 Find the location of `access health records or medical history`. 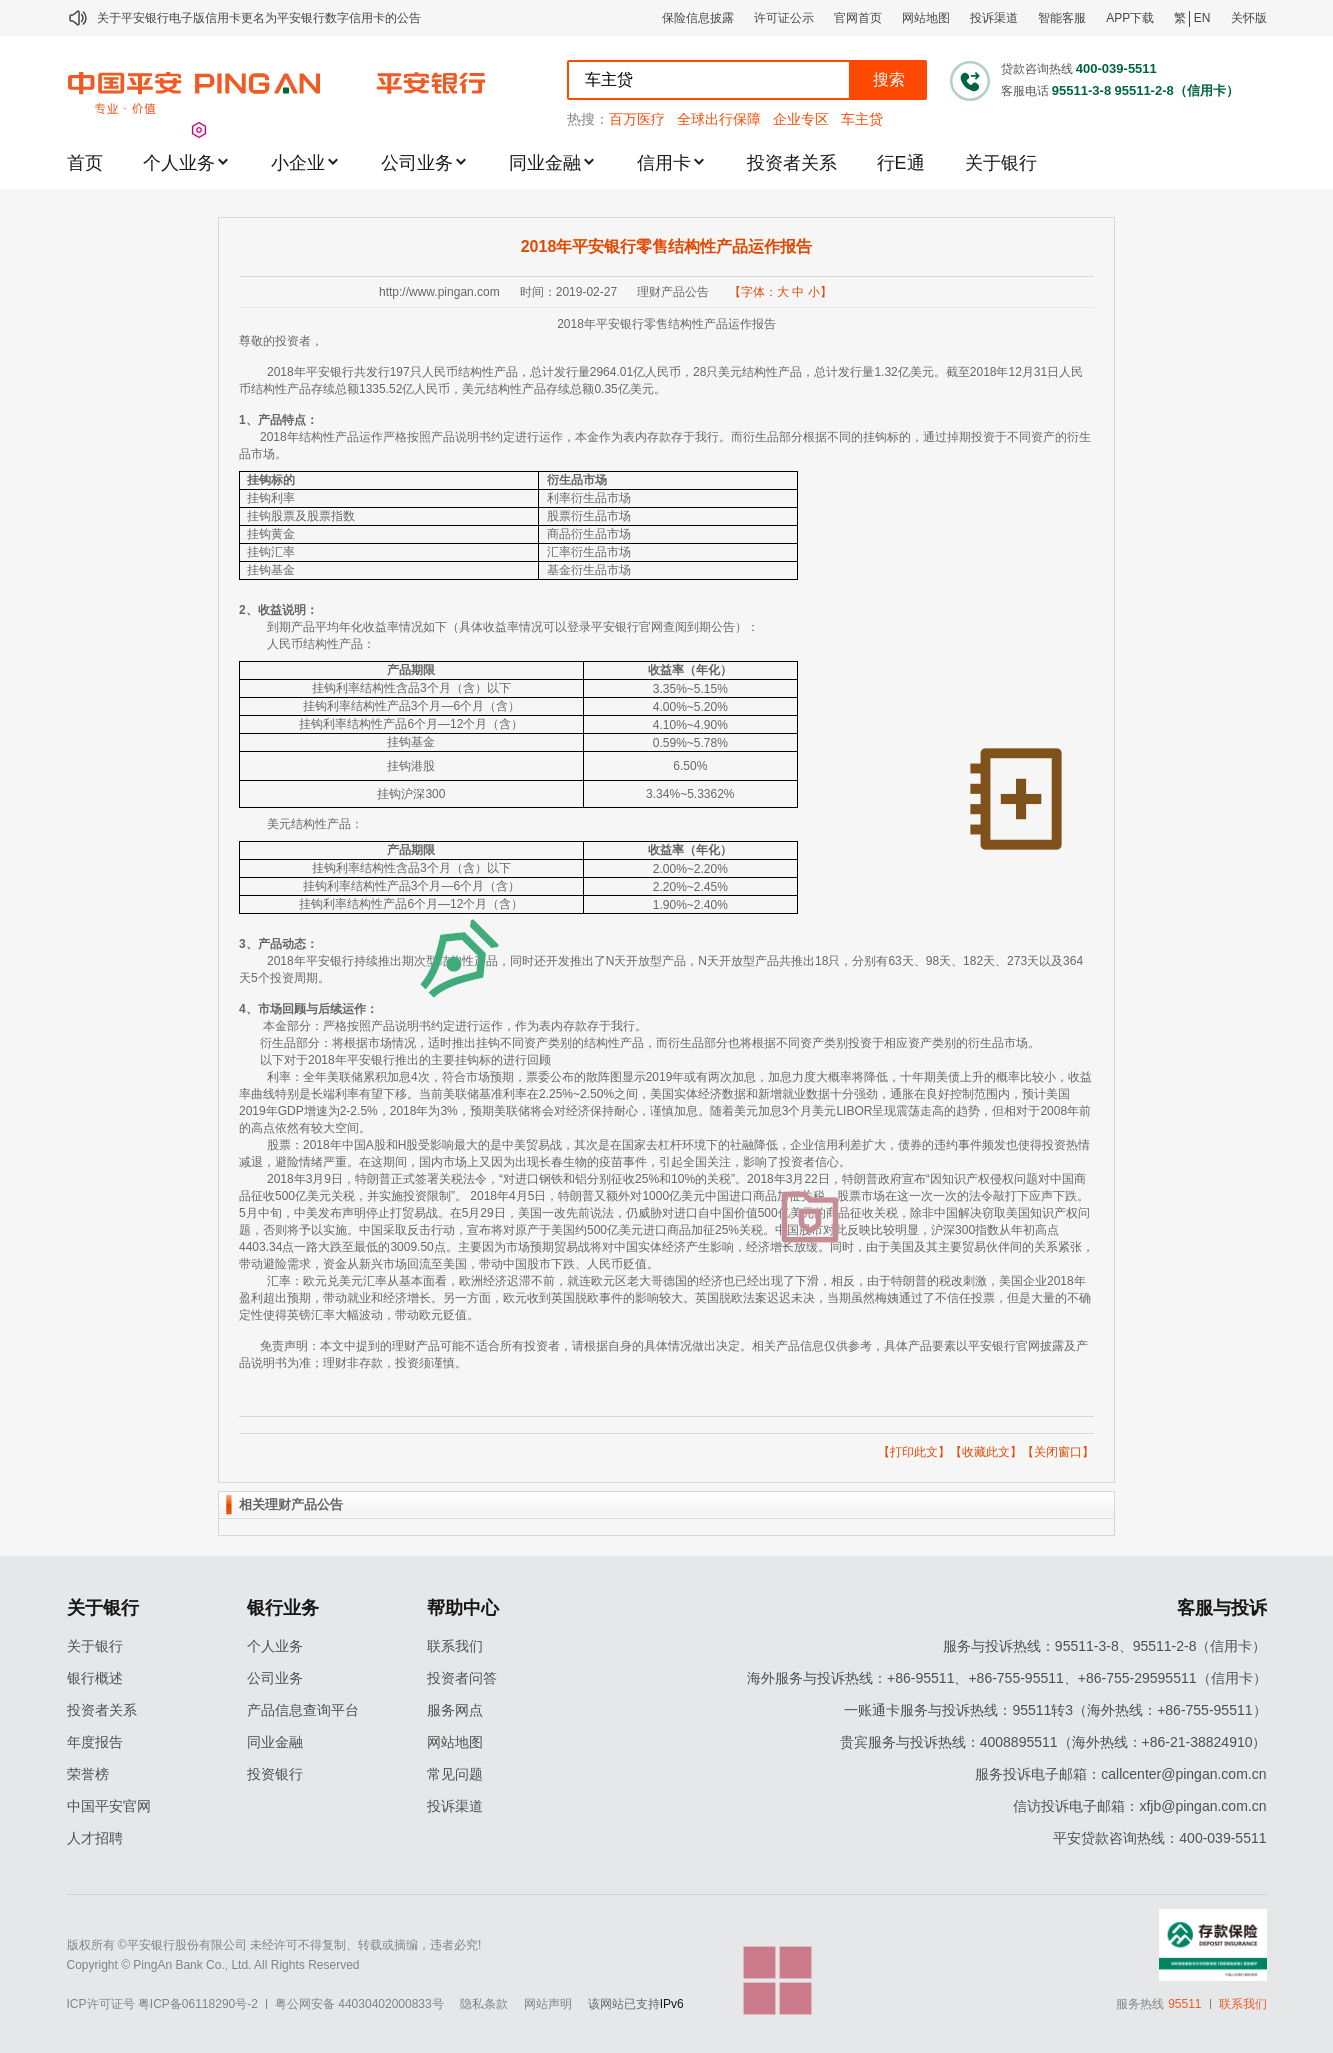

access health records or medical history is located at coordinates (1016, 799).